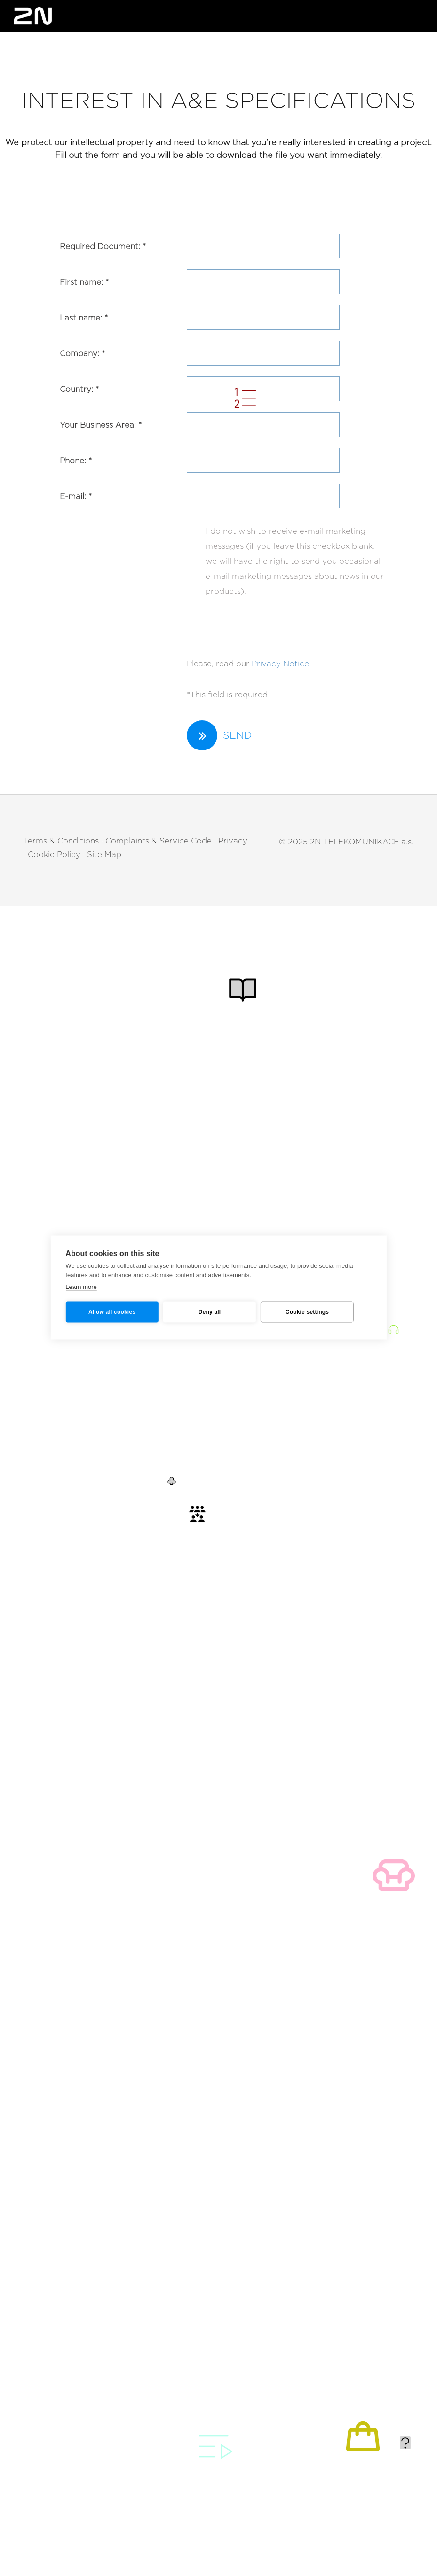  I want to click on listen to audio or music, so click(393, 1330).